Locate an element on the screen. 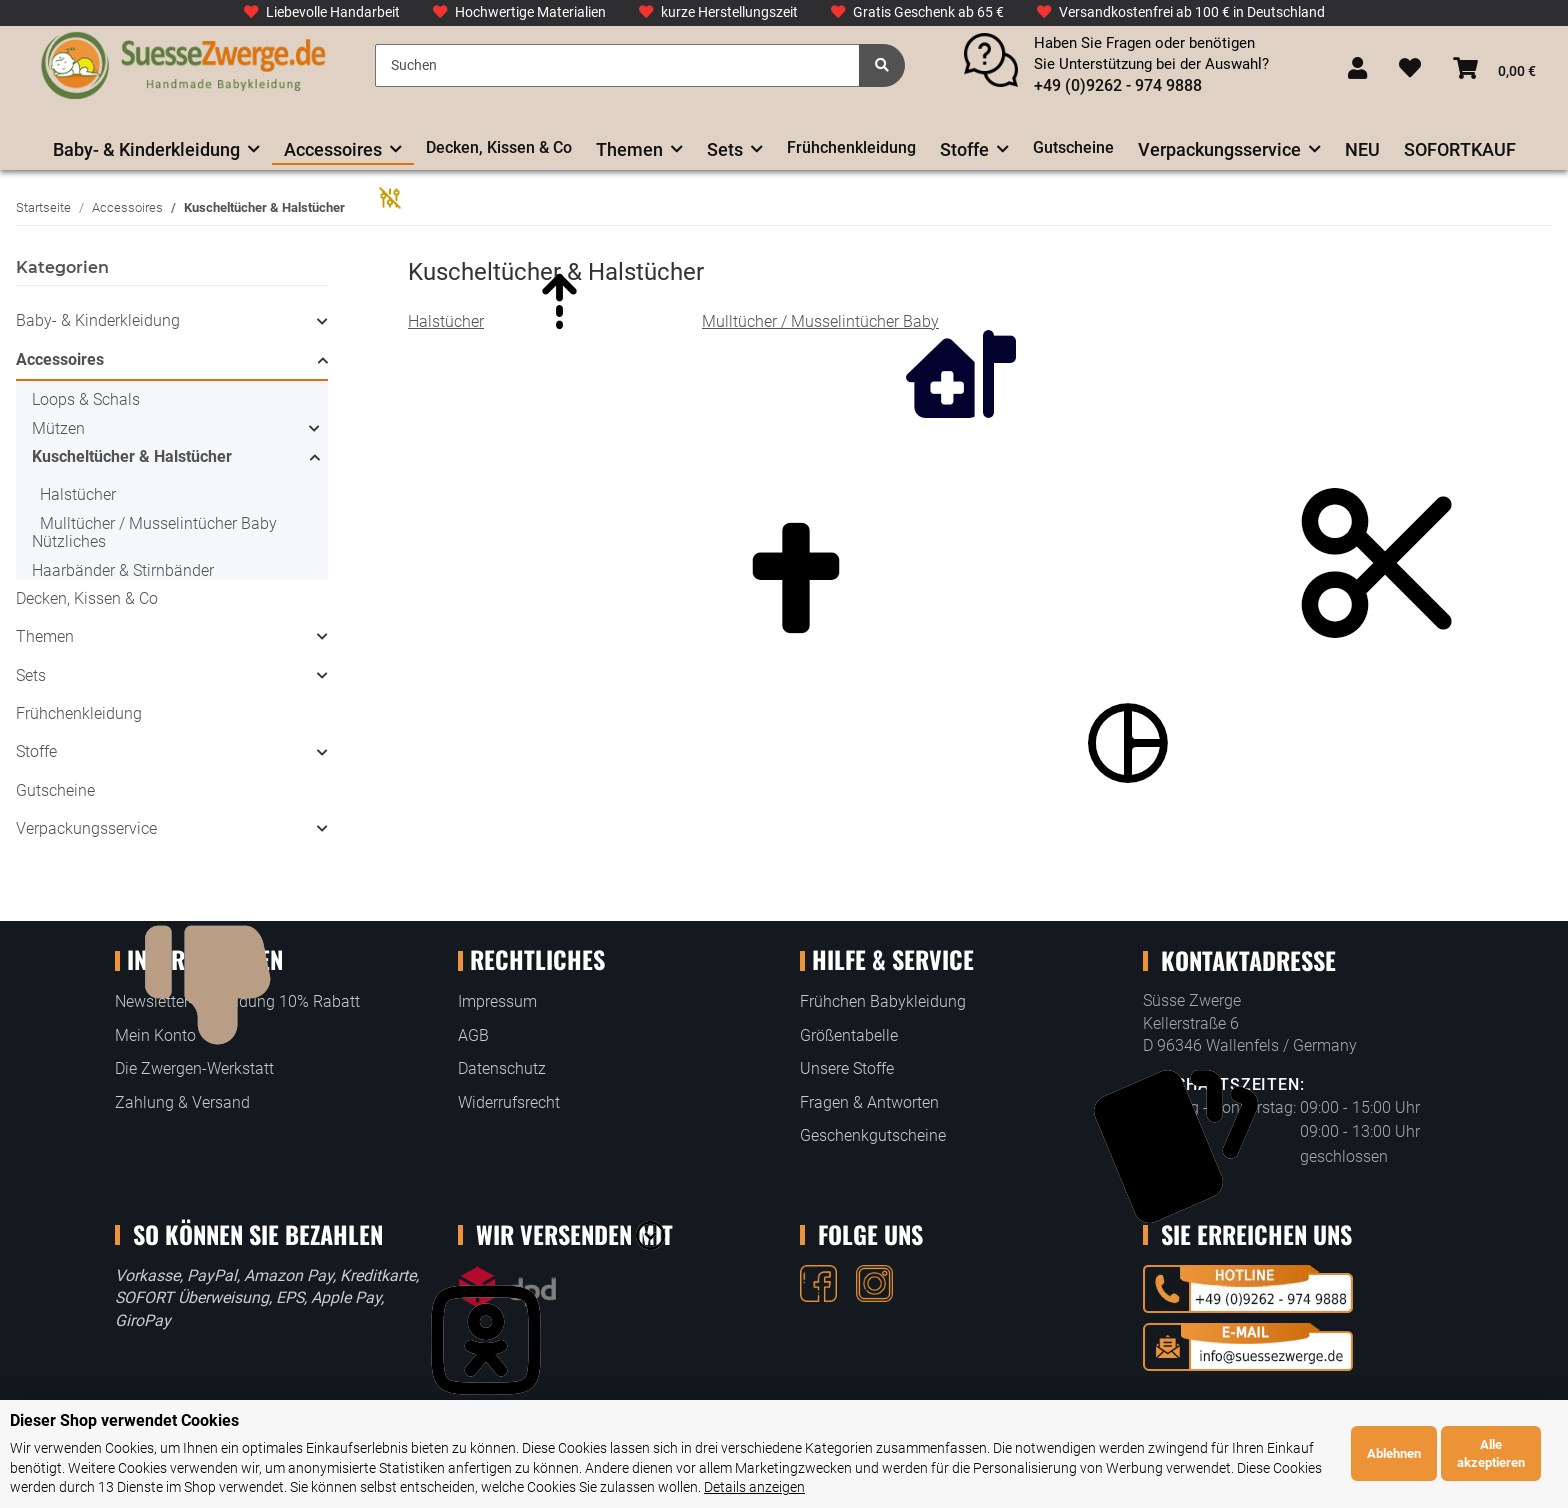 The width and height of the screenshot is (1568, 1508). upload in progress is located at coordinates (559, 301).